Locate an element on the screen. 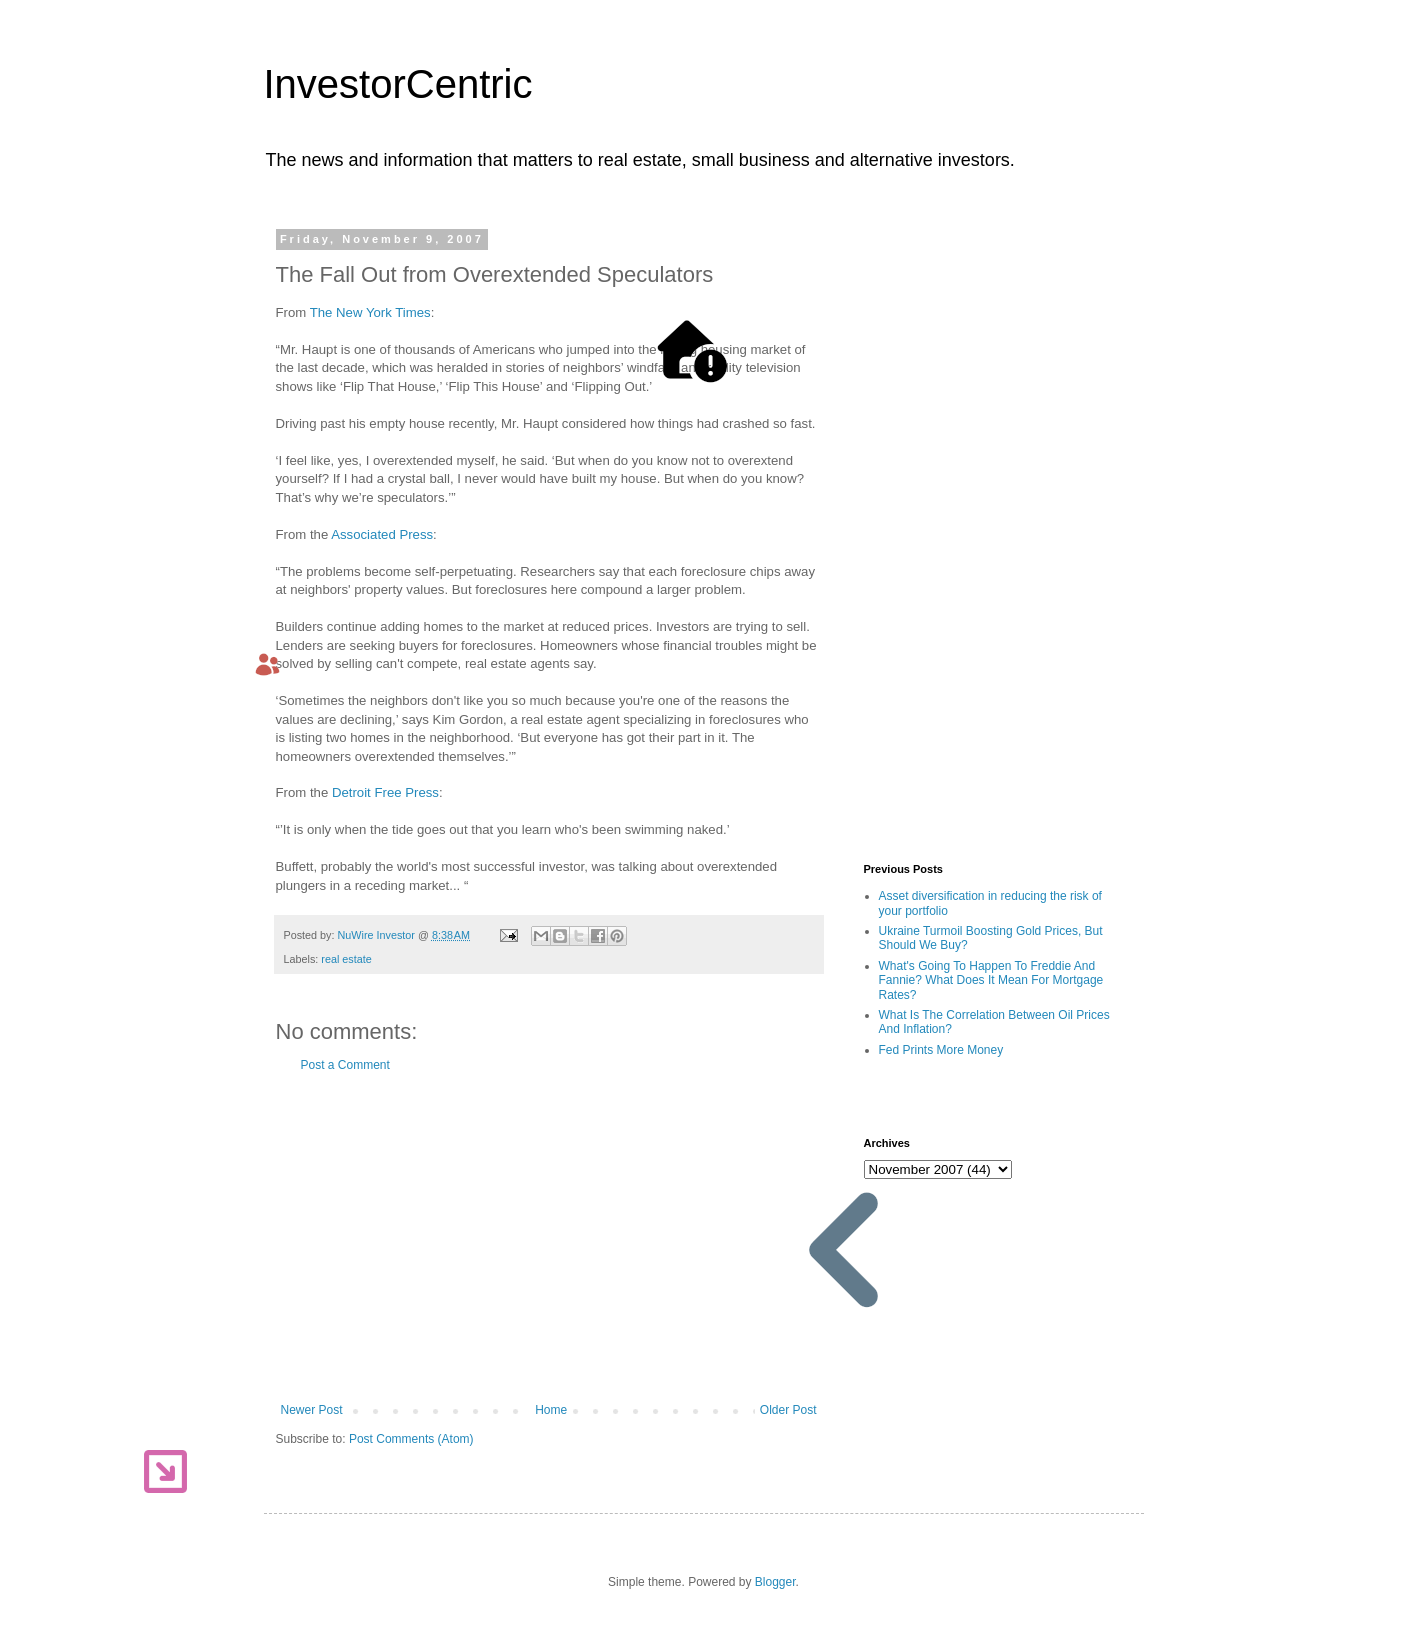  view all users or team members is located at coordinates (267, 664).